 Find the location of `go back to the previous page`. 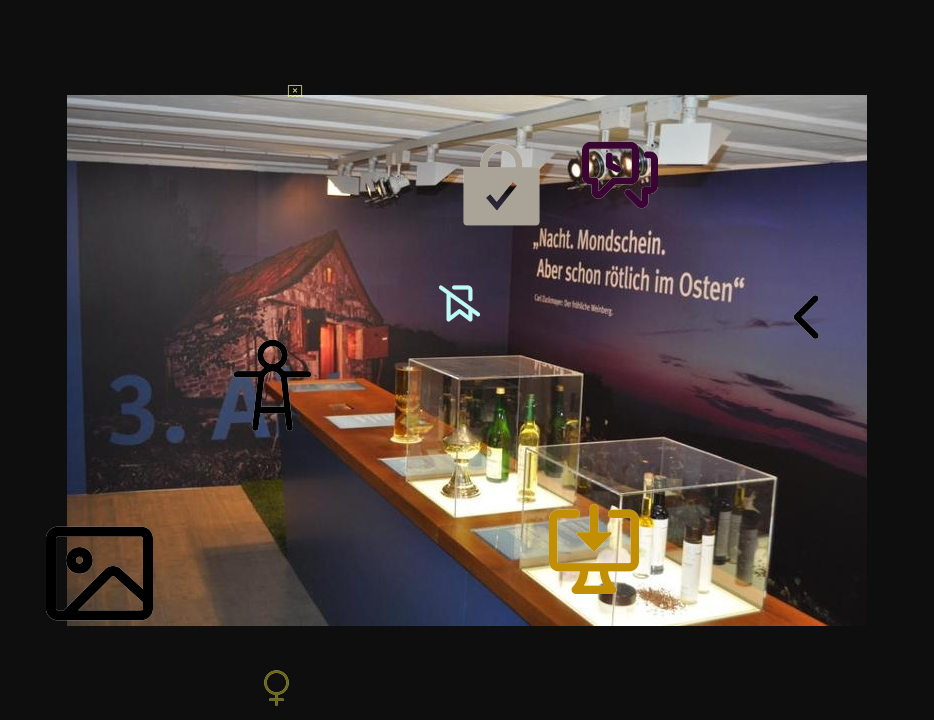

go back to the previous page is located at coordinates (810, 317).